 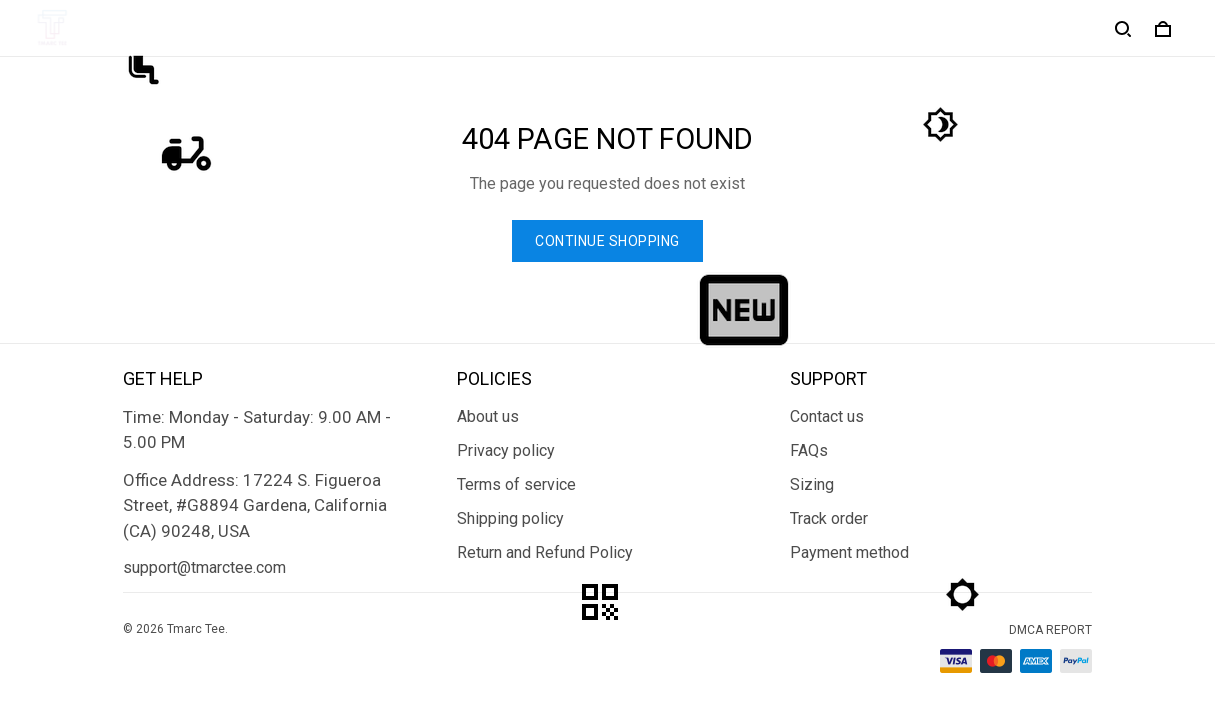 What do you see at coordinates (962, 594) in the screenshot?
I see `adjust screen brightness to a lower setting` at bounding box center [962, 594].